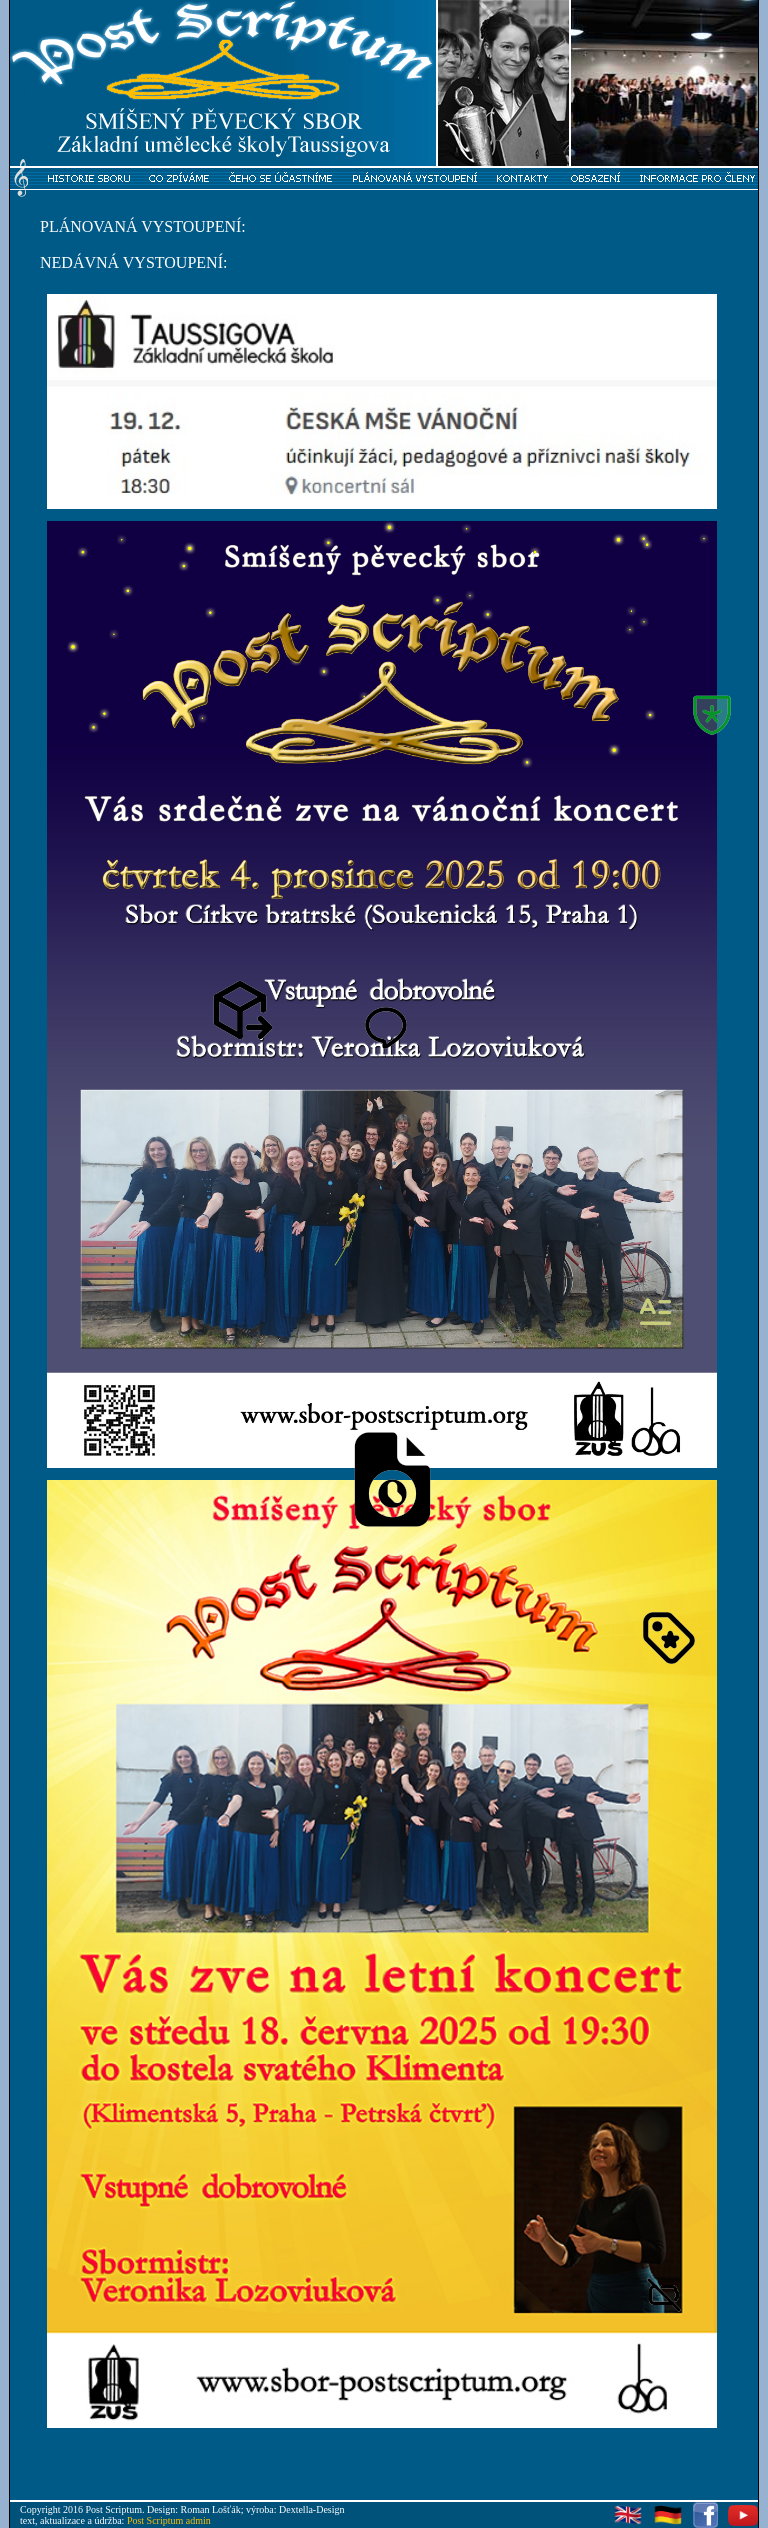 The height and width of the screenshot is (2528, 768). What do you see at coordinates (392, 1479) in the screenshot?
I see `view file history or recent activity` at bounding box center [392, 1479].